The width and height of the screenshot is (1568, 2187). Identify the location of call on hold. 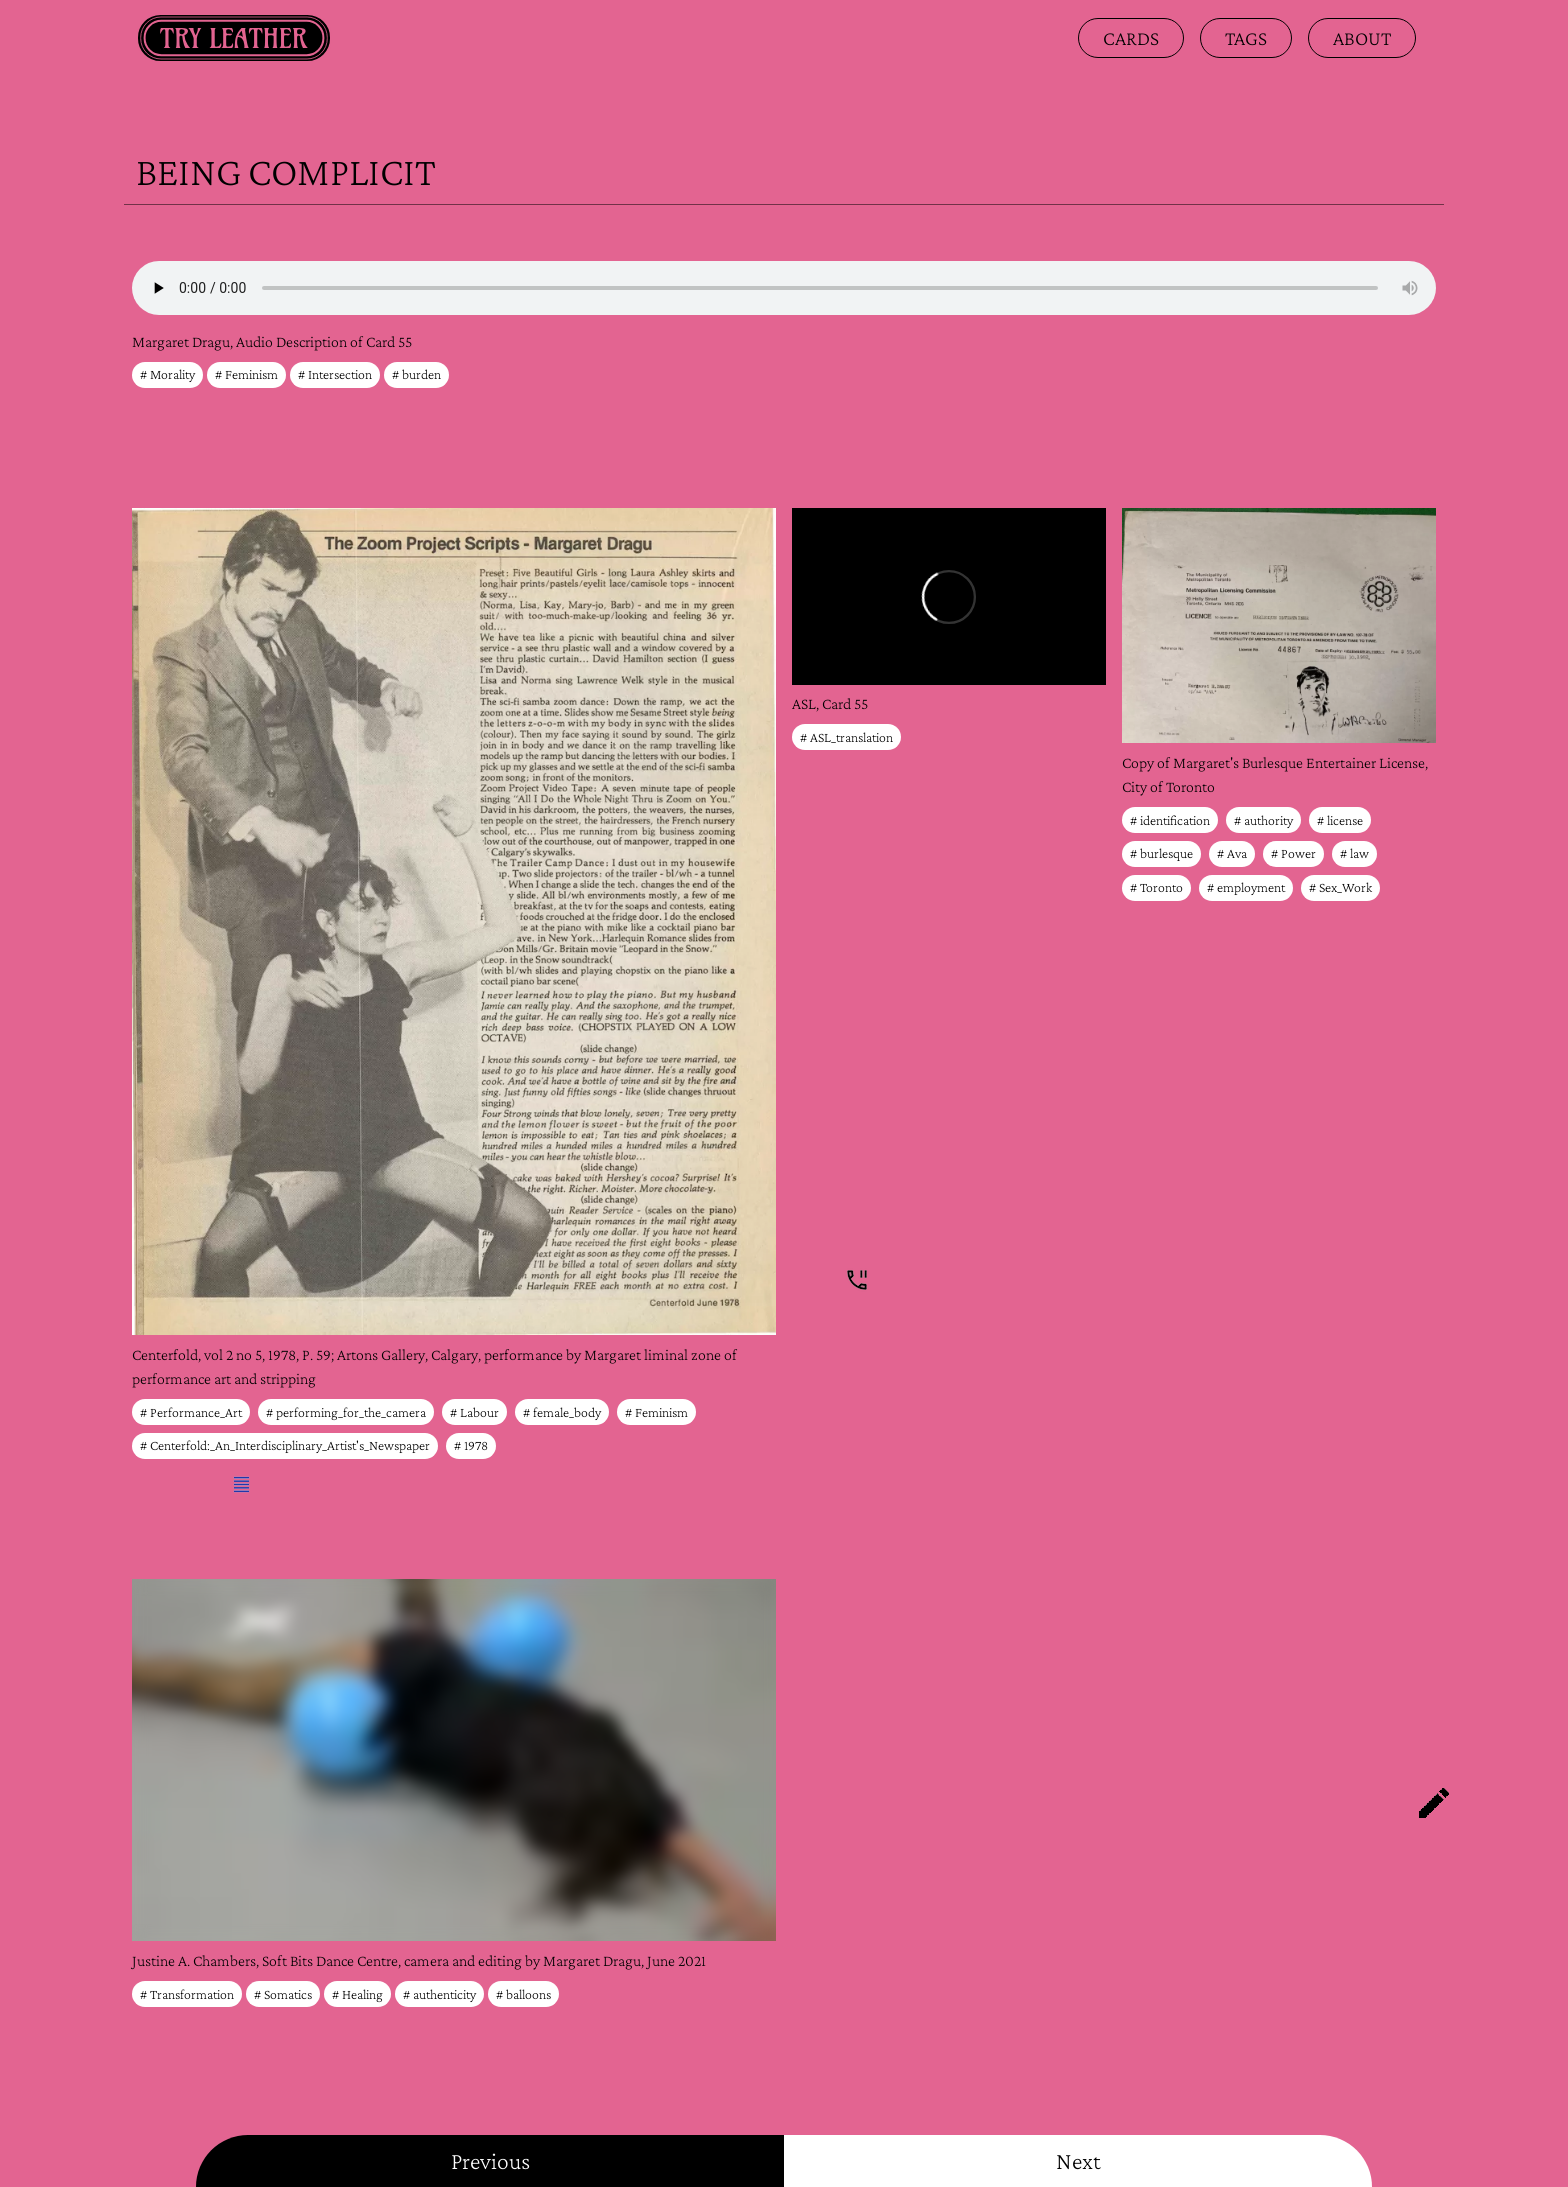
(857, 1280).